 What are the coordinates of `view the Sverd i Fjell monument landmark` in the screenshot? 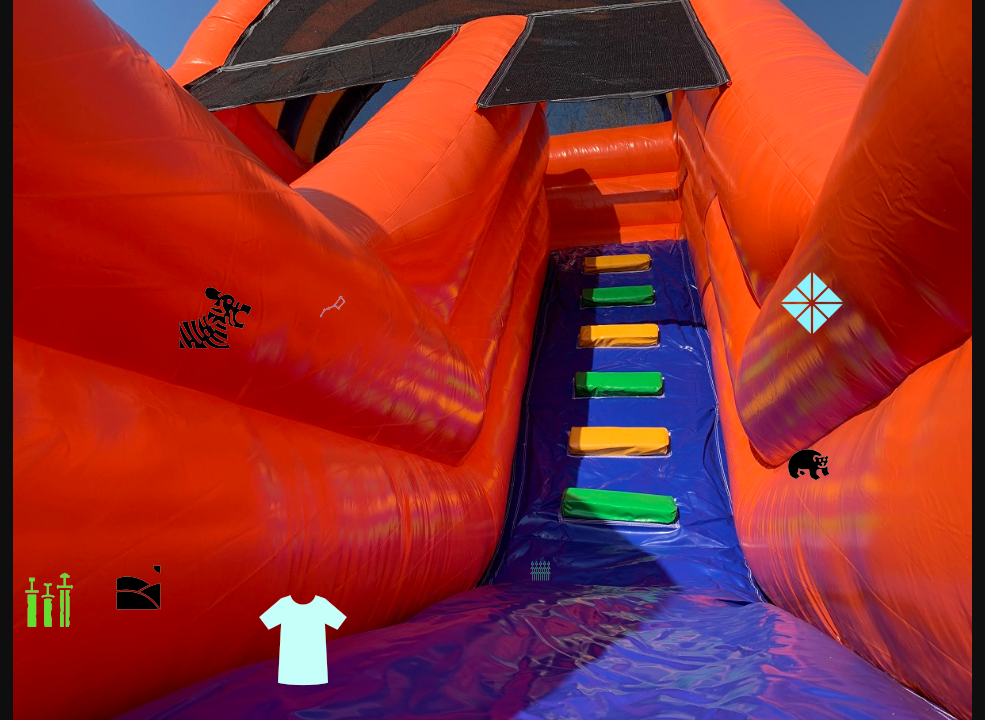 It's located at (49, 599).